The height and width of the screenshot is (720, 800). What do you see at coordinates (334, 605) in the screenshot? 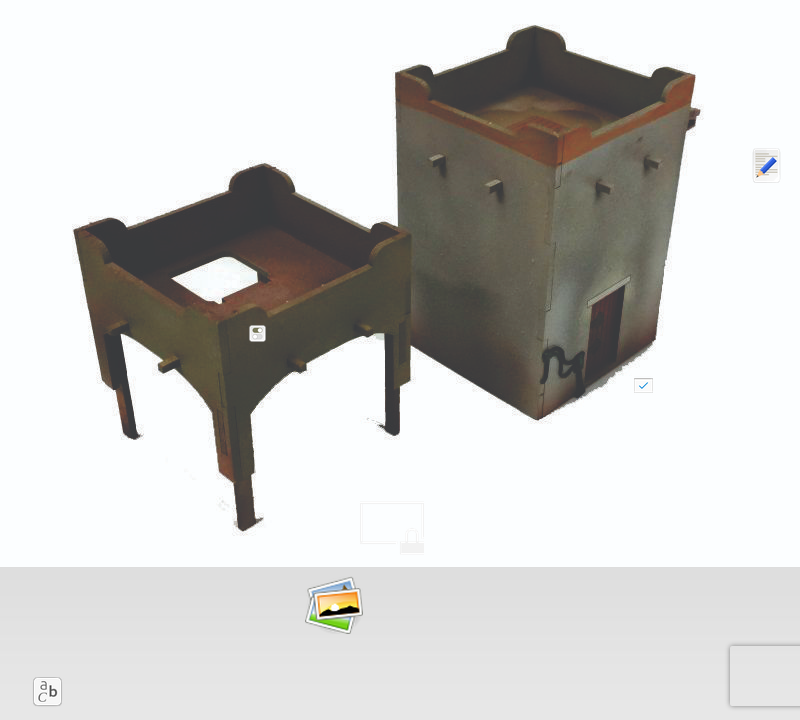
I see `access your photo library` at bounding box center [334, 605].